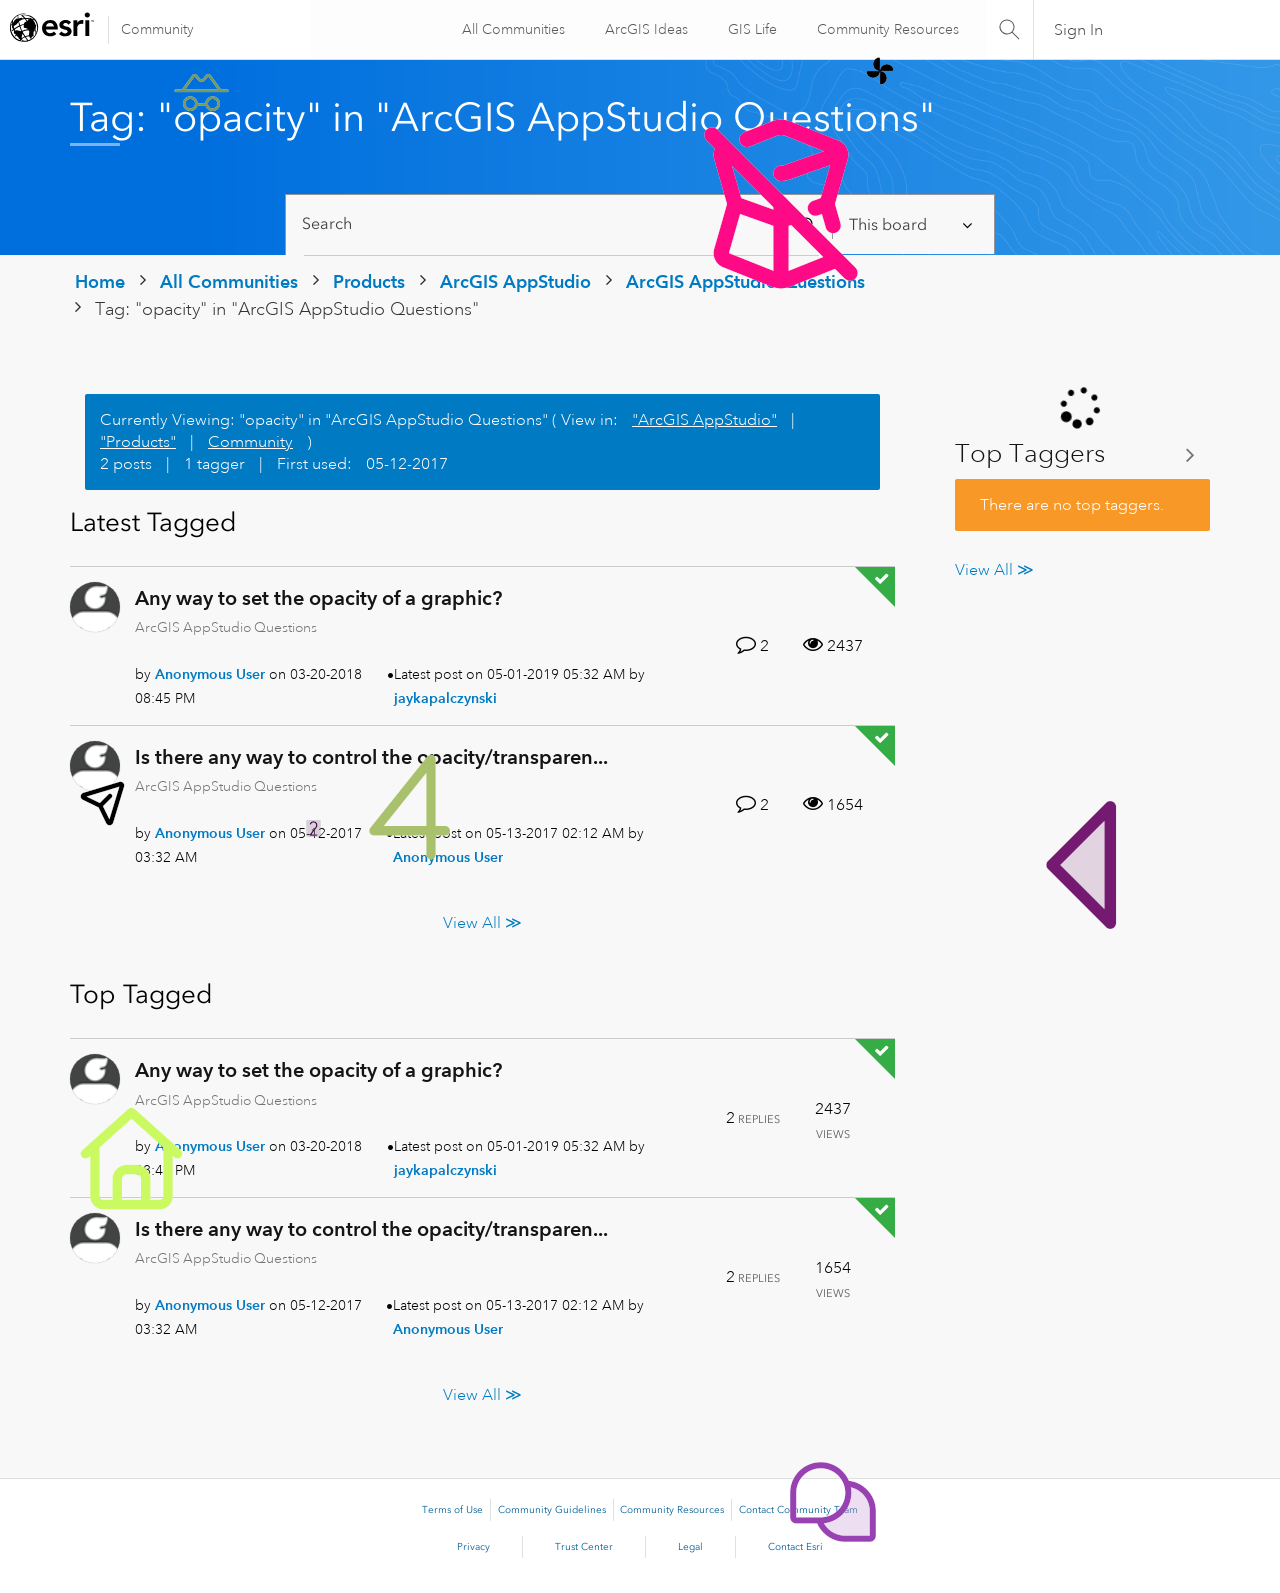 The height and width of the screenshot is (1593, 1280). Describe the element at coordinates (781, 204) in the screenshot. I see `disable 3D object rendering` at that location.